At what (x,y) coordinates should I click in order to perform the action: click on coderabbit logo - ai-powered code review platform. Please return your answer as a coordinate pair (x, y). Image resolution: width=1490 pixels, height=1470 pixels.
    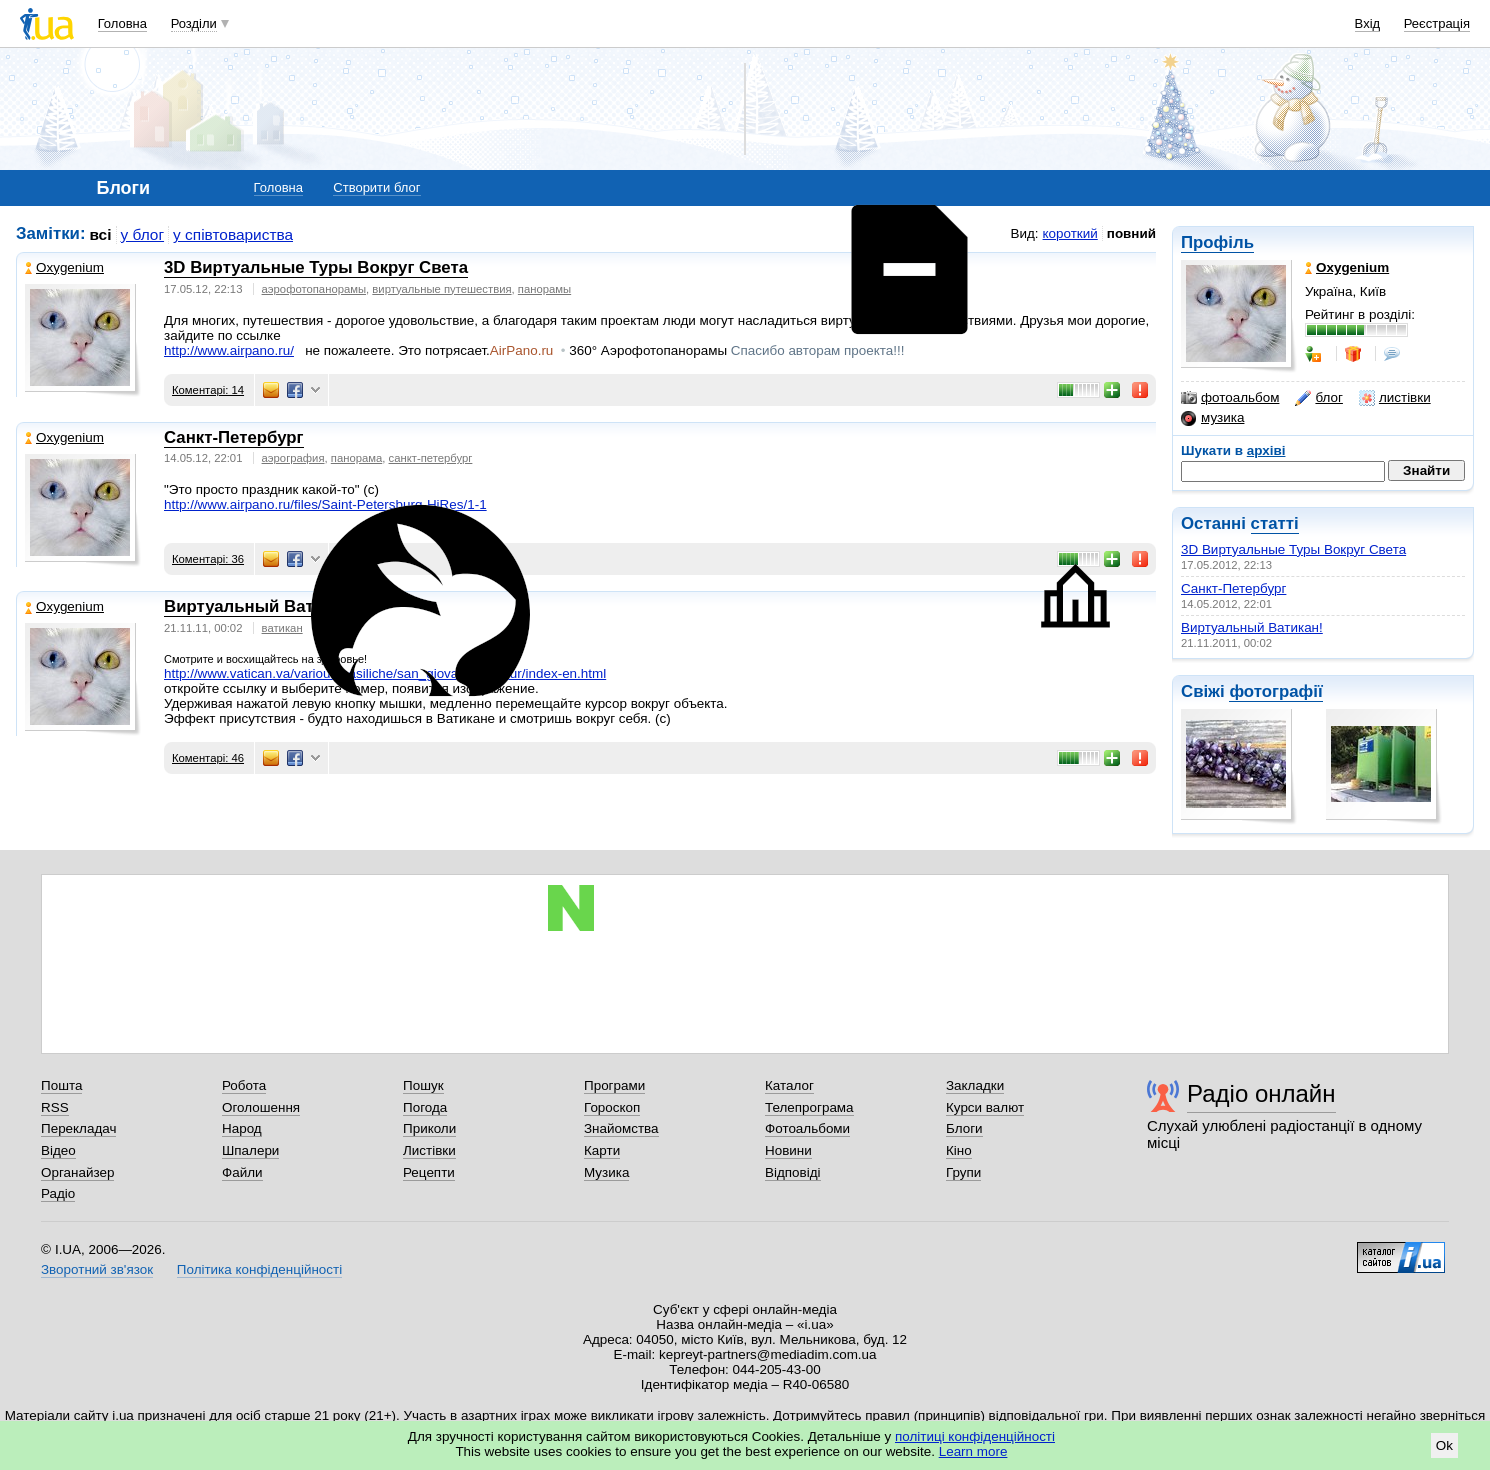
    Looking at the image, I should click on (420, 600).